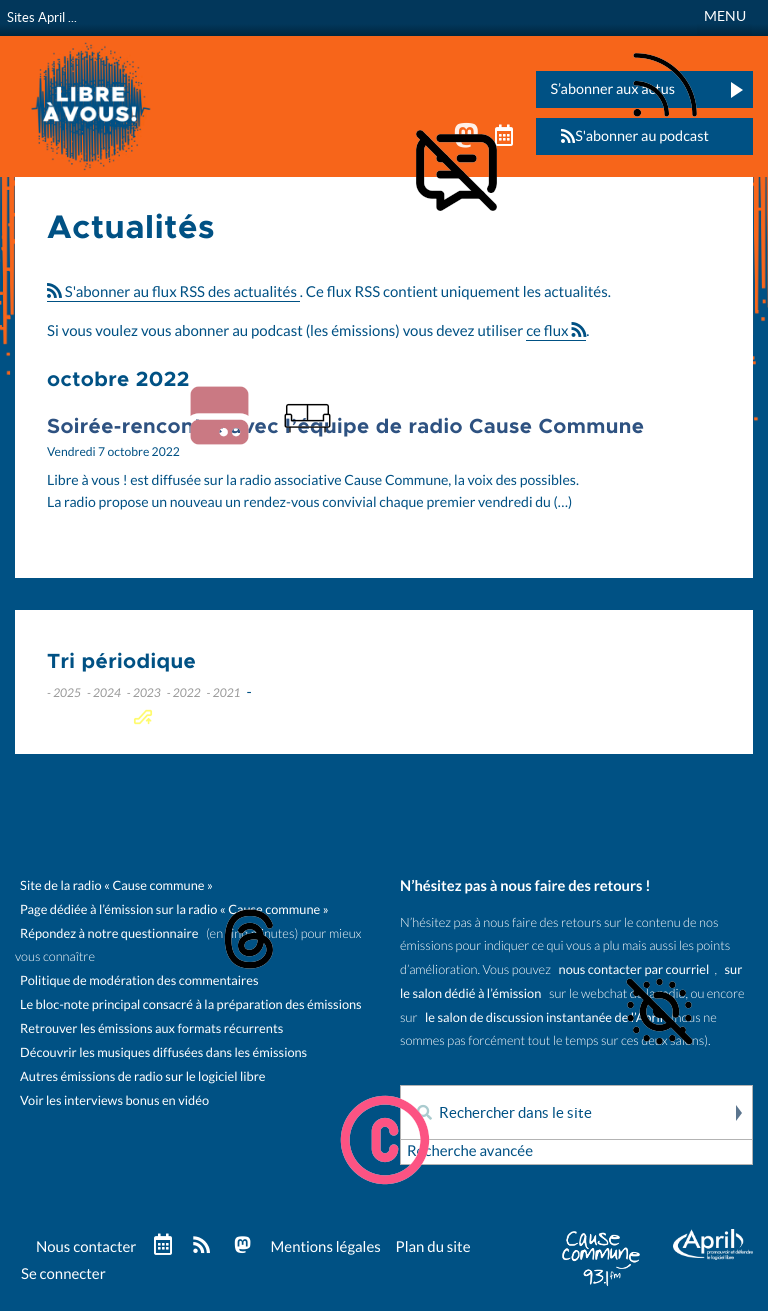 This screenshot has width=768, height=1311. Describe the element at coordinates (219, 415) in the screenshot. I see `access local storage or drive settings` at that location.